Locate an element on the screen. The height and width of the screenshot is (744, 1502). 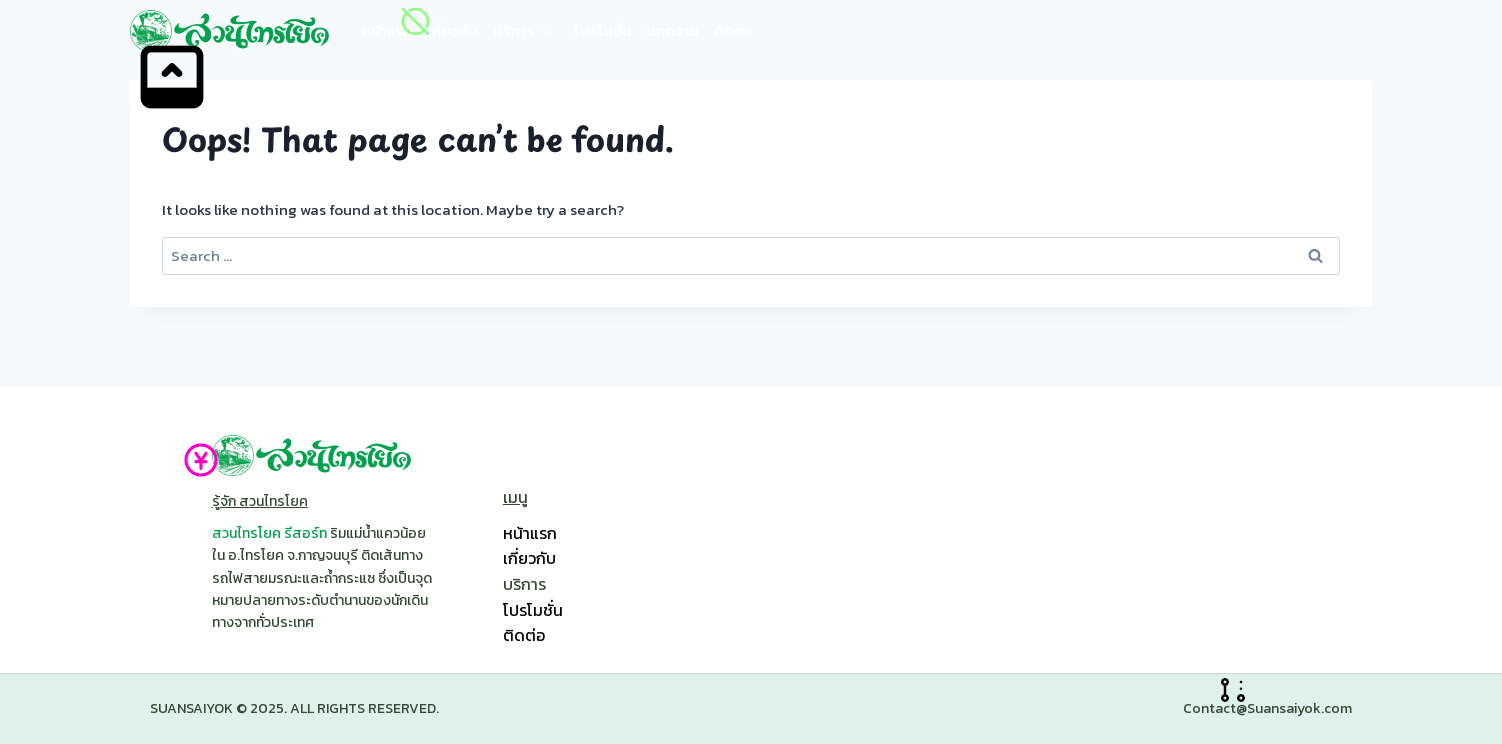
make a payment in chinese yuan is located at coordinates (201, 460).